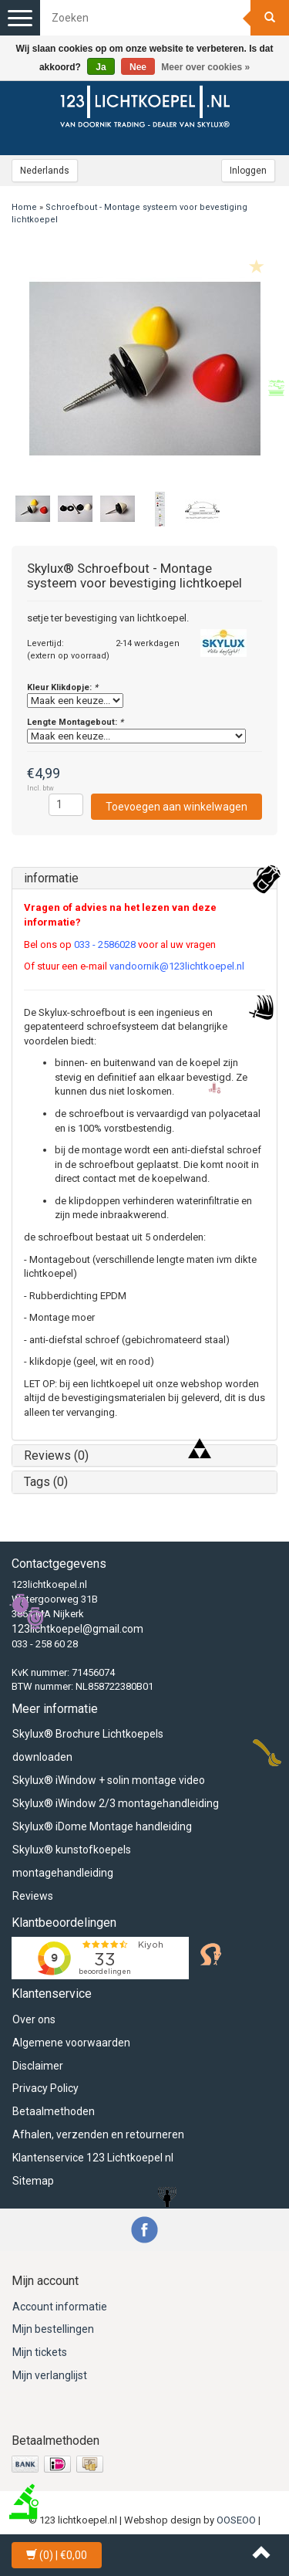 This screenshot has height=2576, width=289. I want to click on access your inventory or stored items, so click(267, 879).